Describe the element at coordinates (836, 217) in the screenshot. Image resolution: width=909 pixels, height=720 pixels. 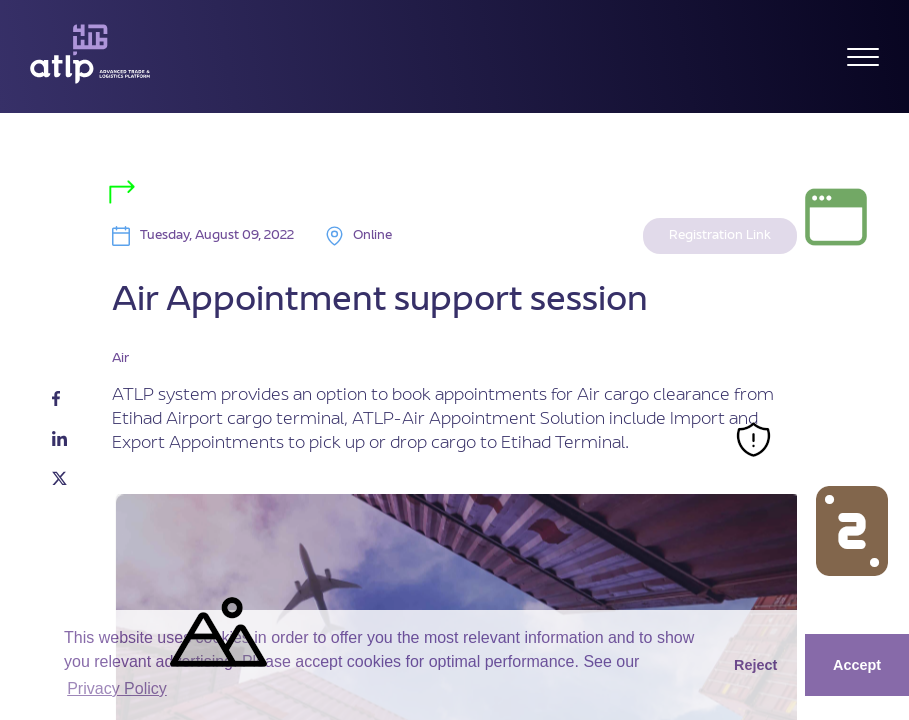
I see `open a new window` at that location.